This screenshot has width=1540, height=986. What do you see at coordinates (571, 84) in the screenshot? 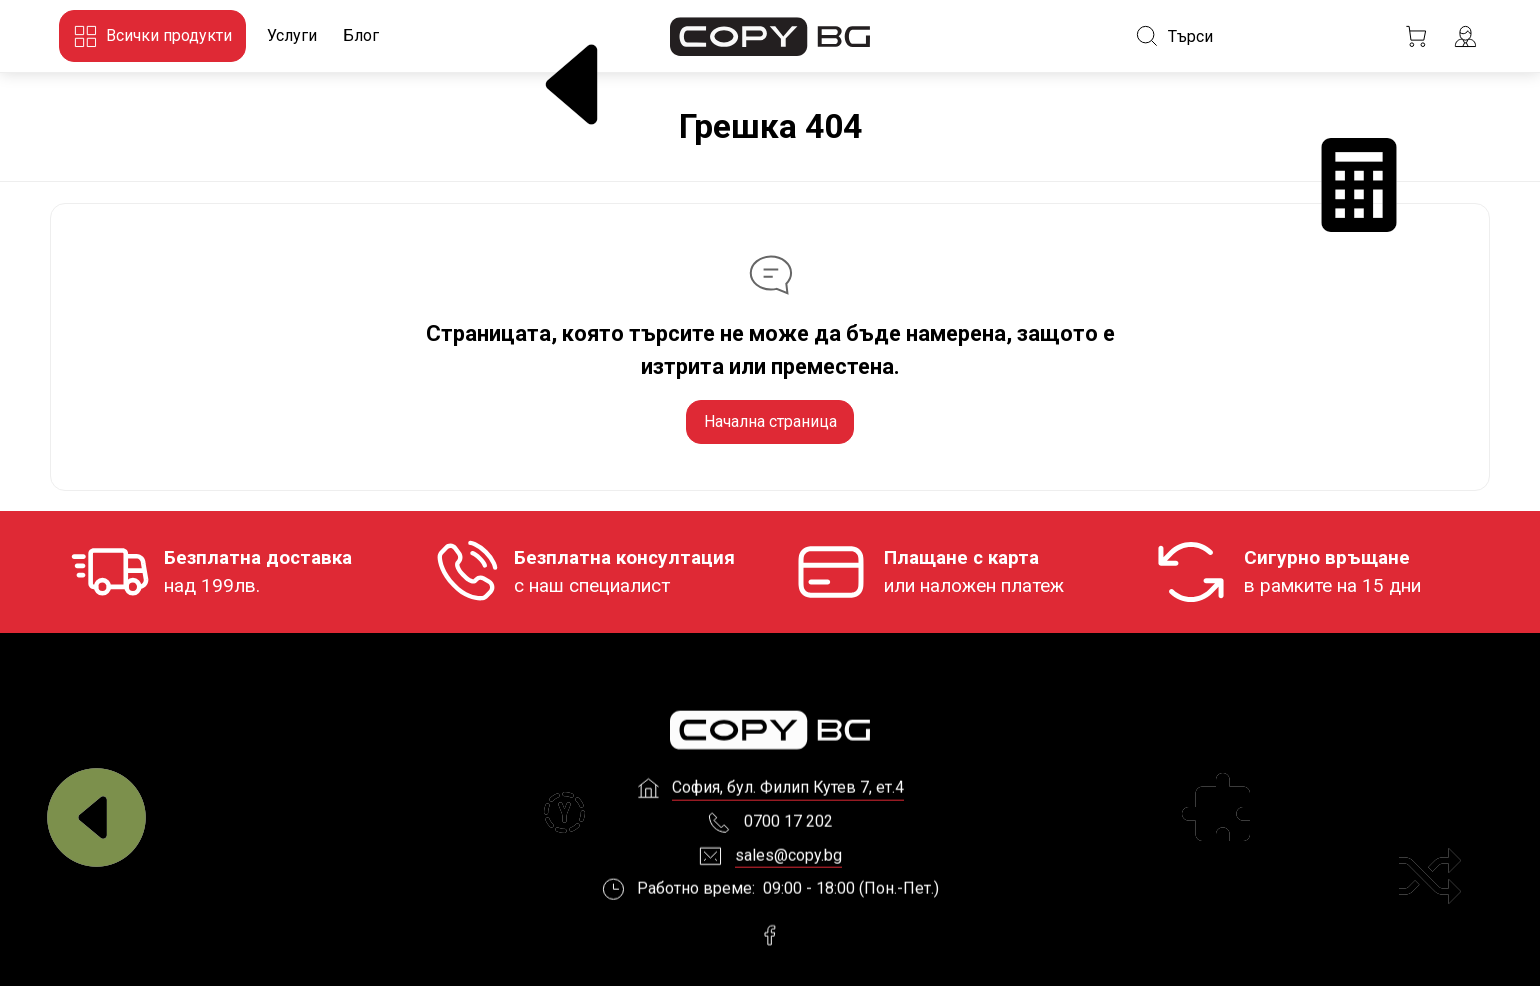
I see `go back to the previous screen` at bounding box center [571, 84].